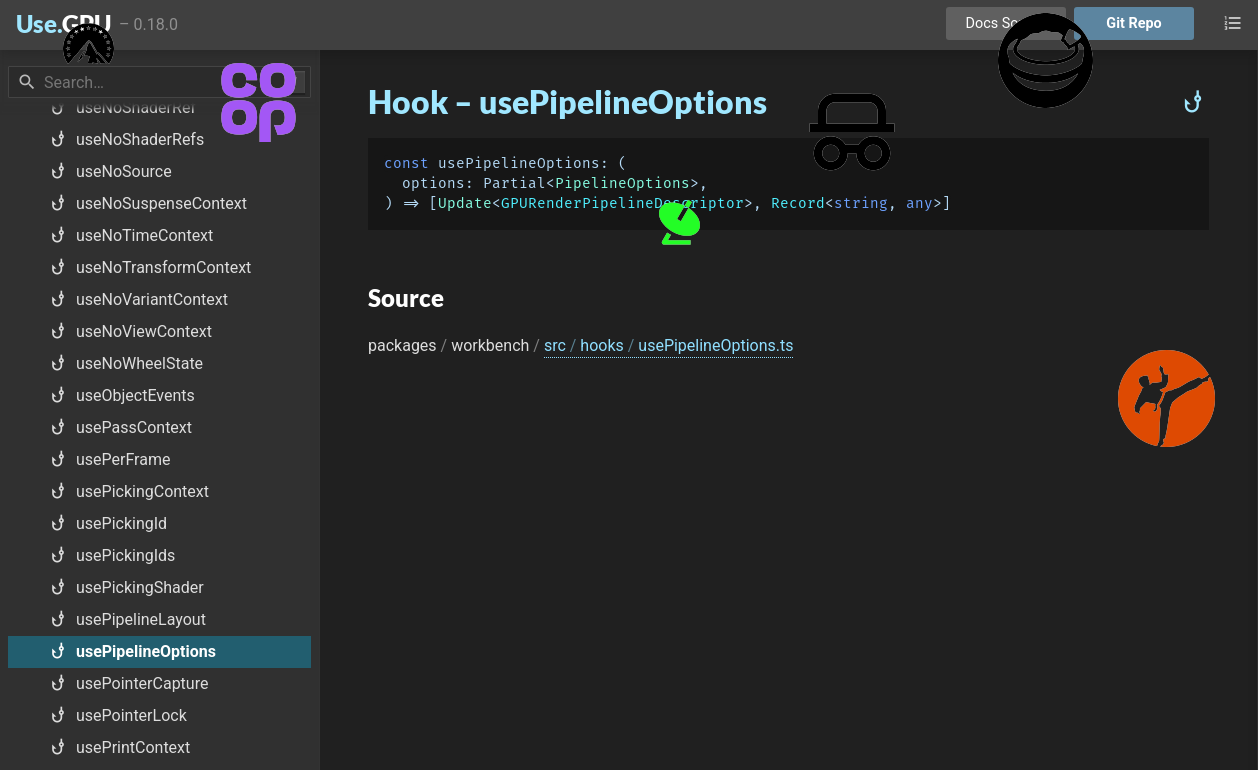  What do you see at coordinates (1045, 60) in the screenshot?
I see `open Apache Guacamole remote desktop gateway` at bounding box center [1045, 60].